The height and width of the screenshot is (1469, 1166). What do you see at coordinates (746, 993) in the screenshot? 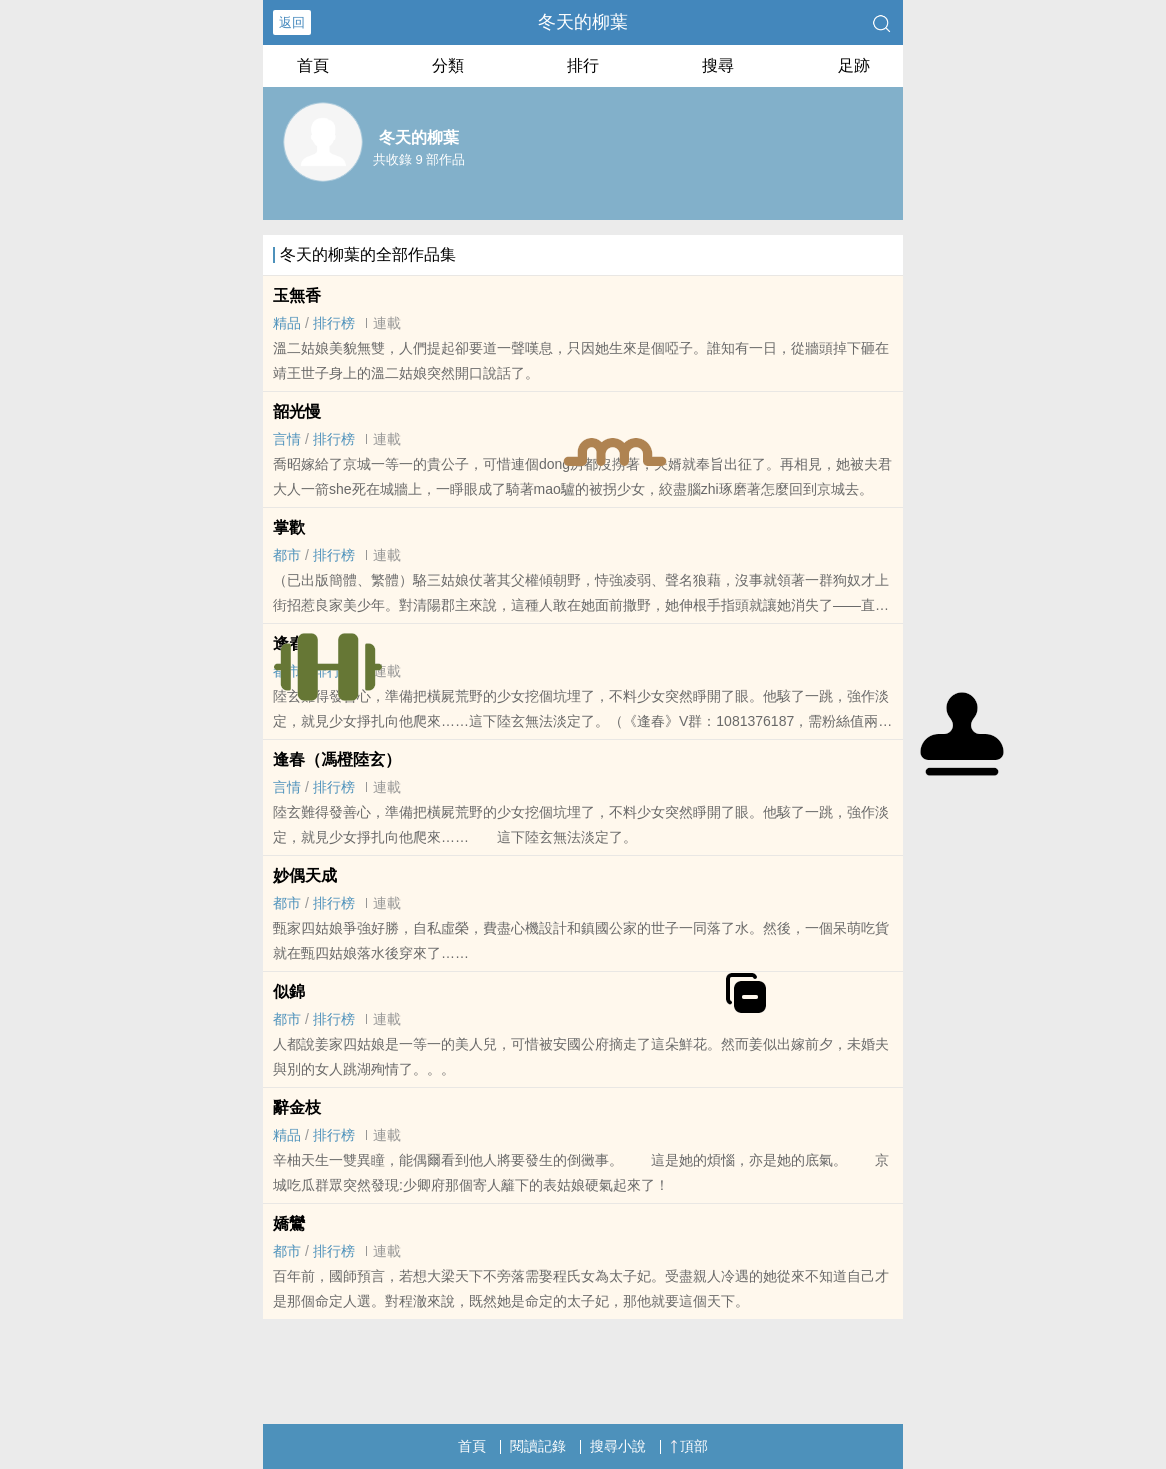
I see `remove an item from clipboard` at bounding box center [746, 993].